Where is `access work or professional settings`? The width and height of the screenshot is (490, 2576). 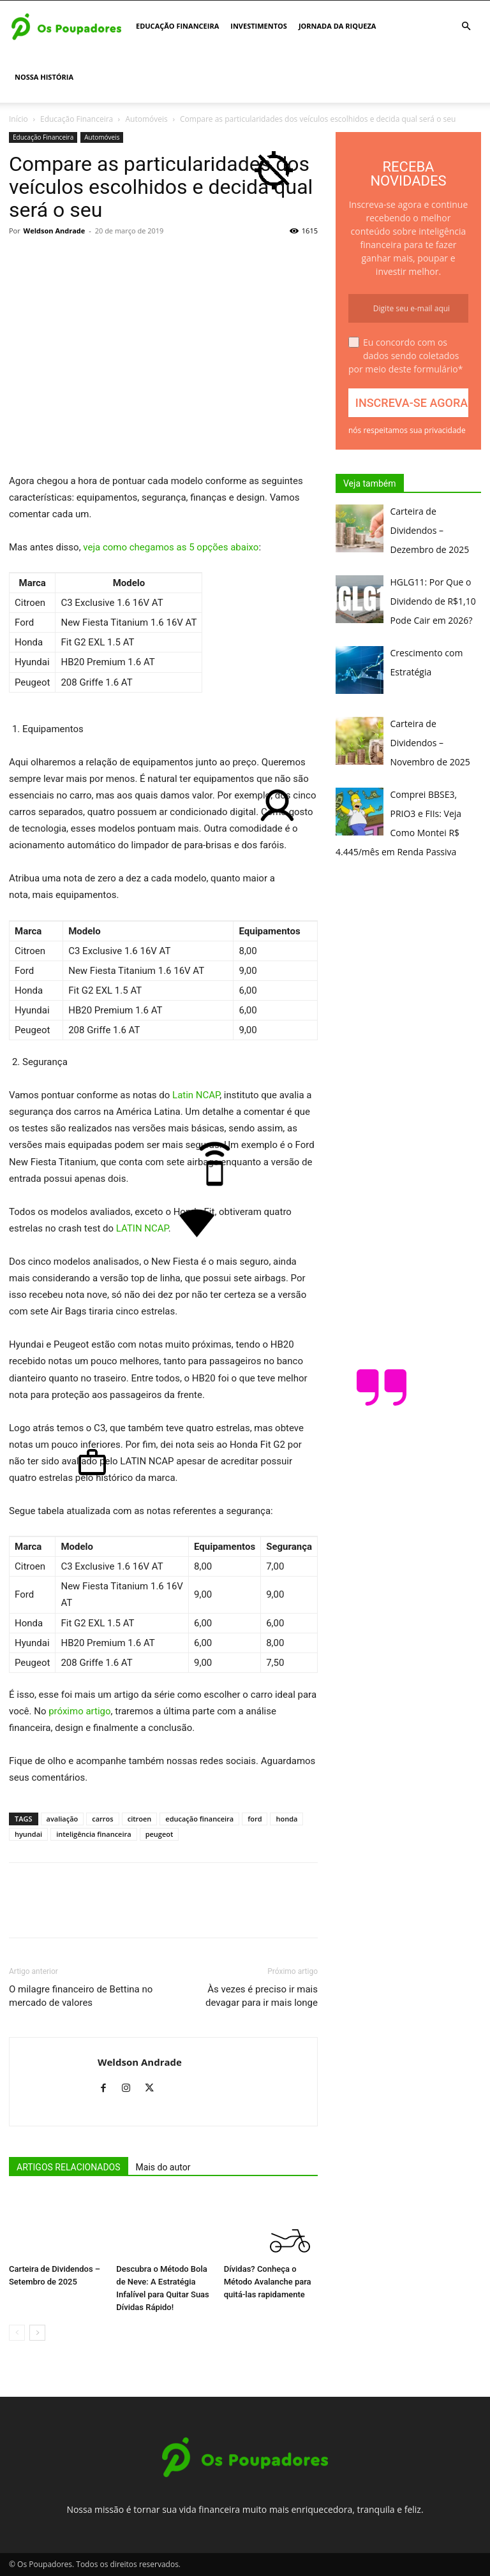
access work or professional settings is located at coordinates (92, 1462).